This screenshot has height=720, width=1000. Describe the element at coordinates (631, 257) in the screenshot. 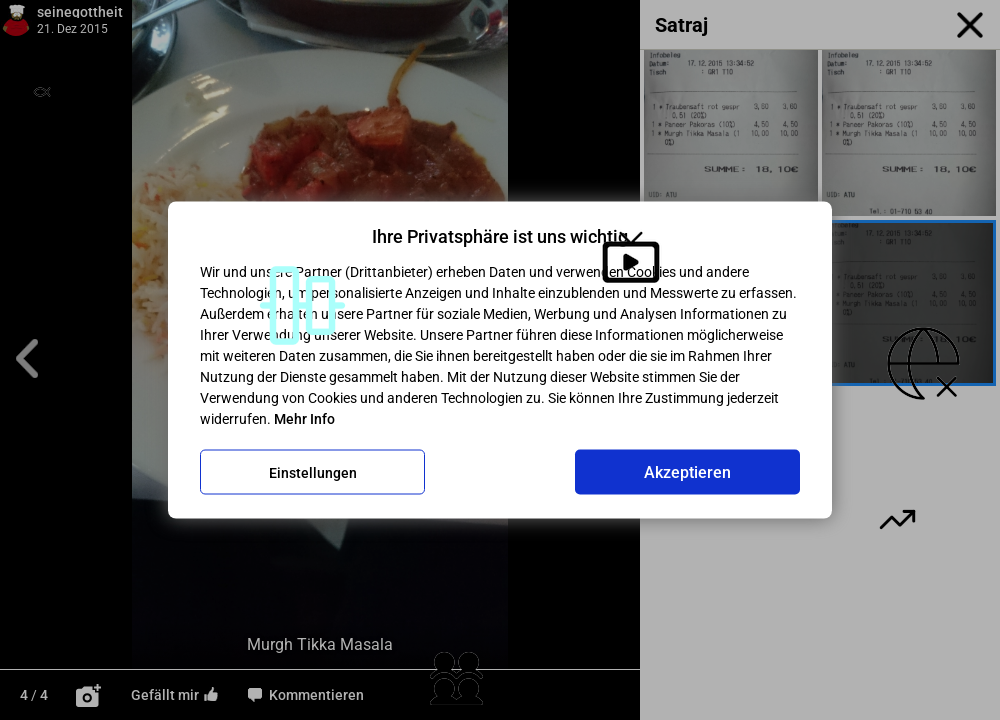

I see `watch live TV or streaming content` at that location.